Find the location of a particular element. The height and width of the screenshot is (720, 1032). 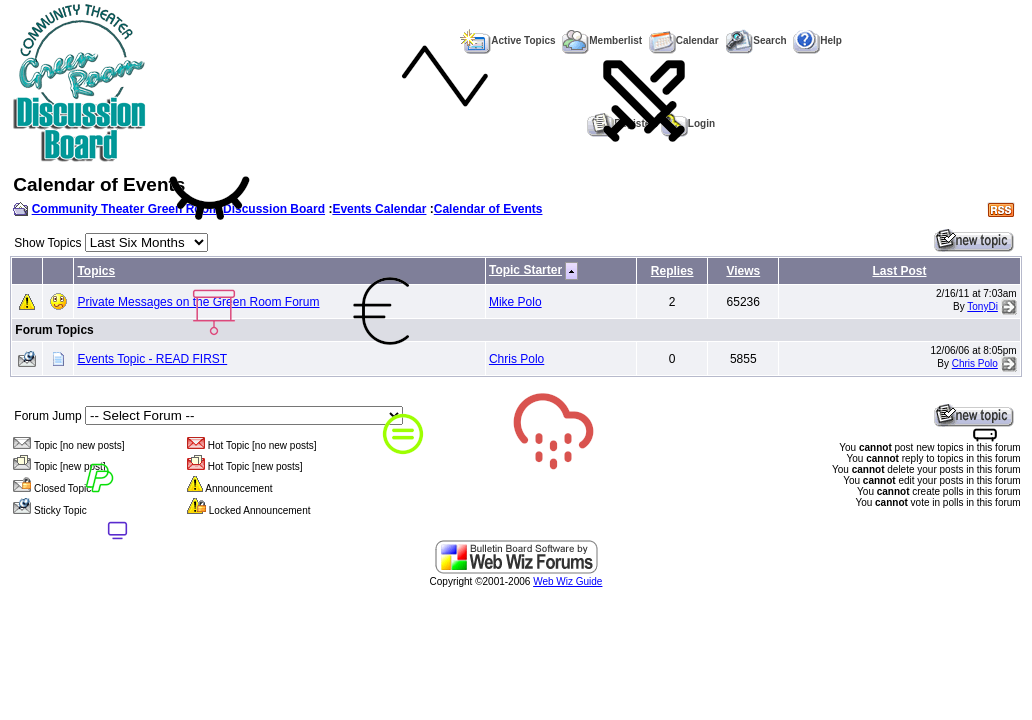

start a presentation is located at coordinates (214, 309).